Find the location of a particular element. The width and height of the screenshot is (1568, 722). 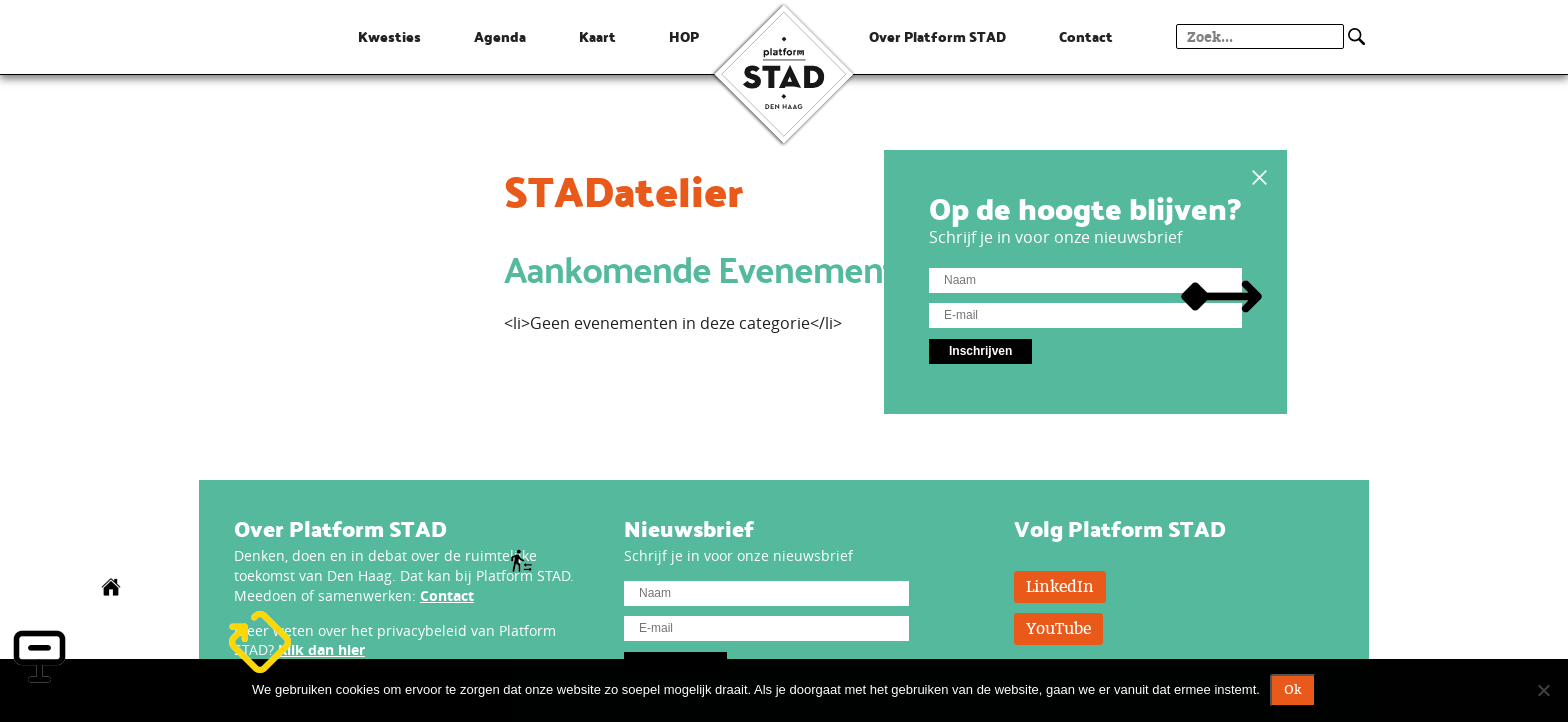

indicates a reserved spot or area is located at coordinates (39, 656).